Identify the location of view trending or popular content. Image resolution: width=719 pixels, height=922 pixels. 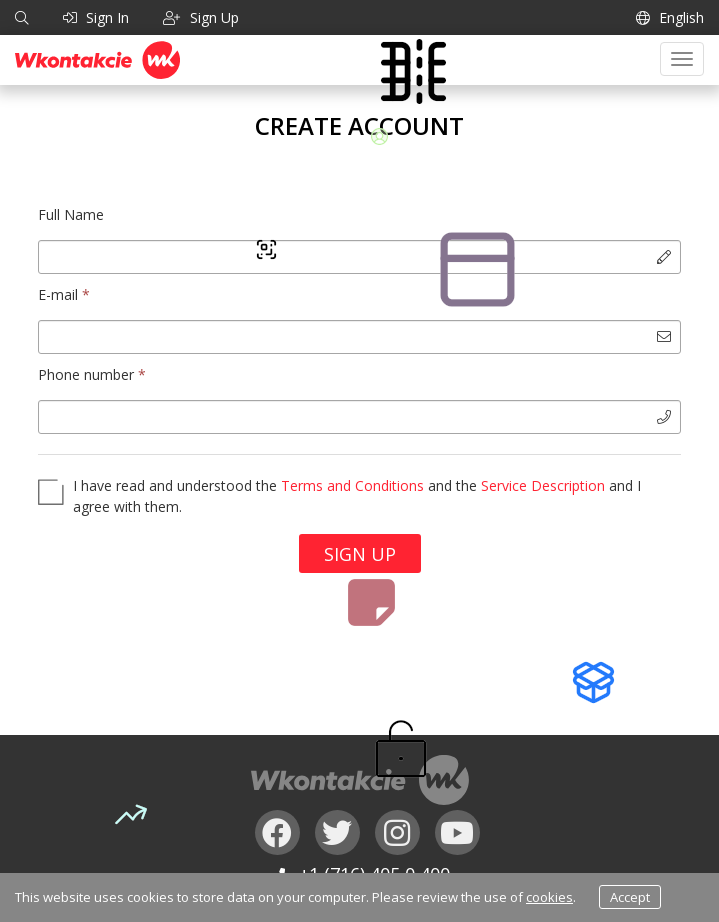
(131, 814).